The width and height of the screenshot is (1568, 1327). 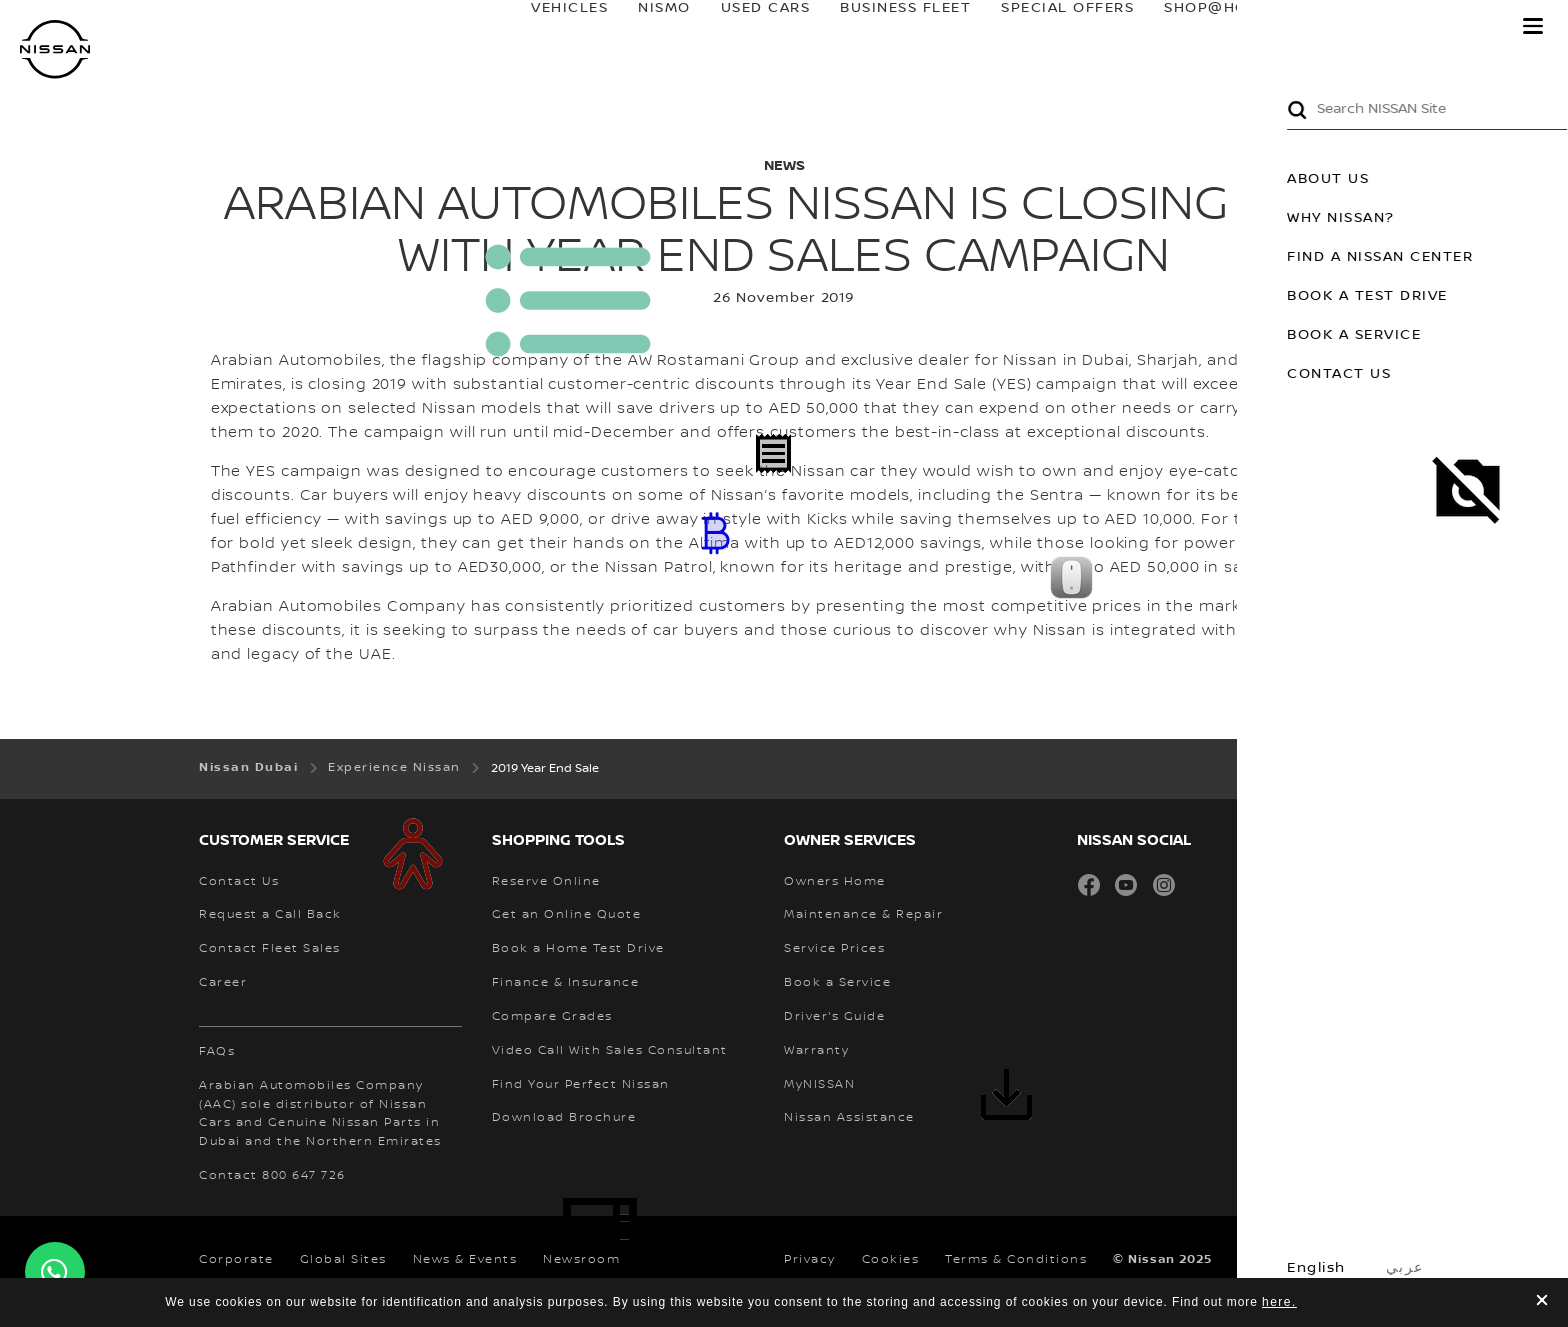 I want to click on photography not allowed in this area, so click(x=1468, y=488).